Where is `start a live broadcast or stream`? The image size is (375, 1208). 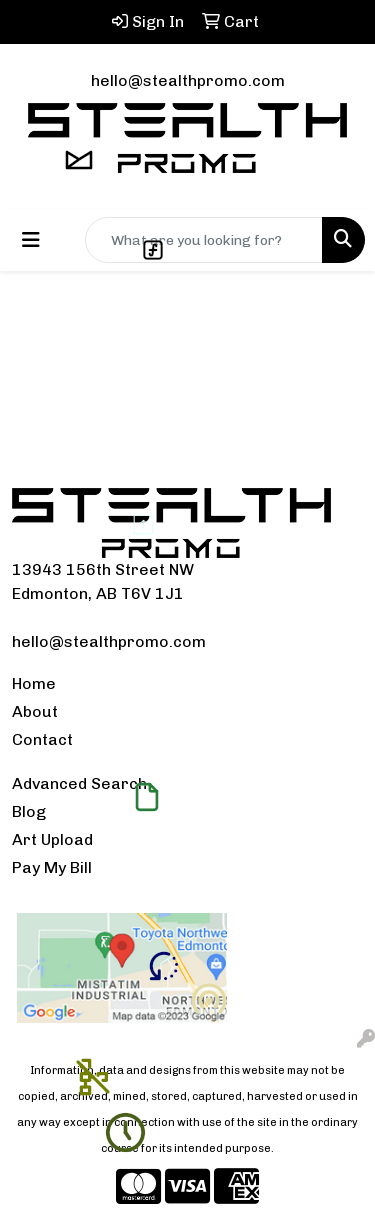 start a live broadcast or stream is located at coordinates (209, 999).